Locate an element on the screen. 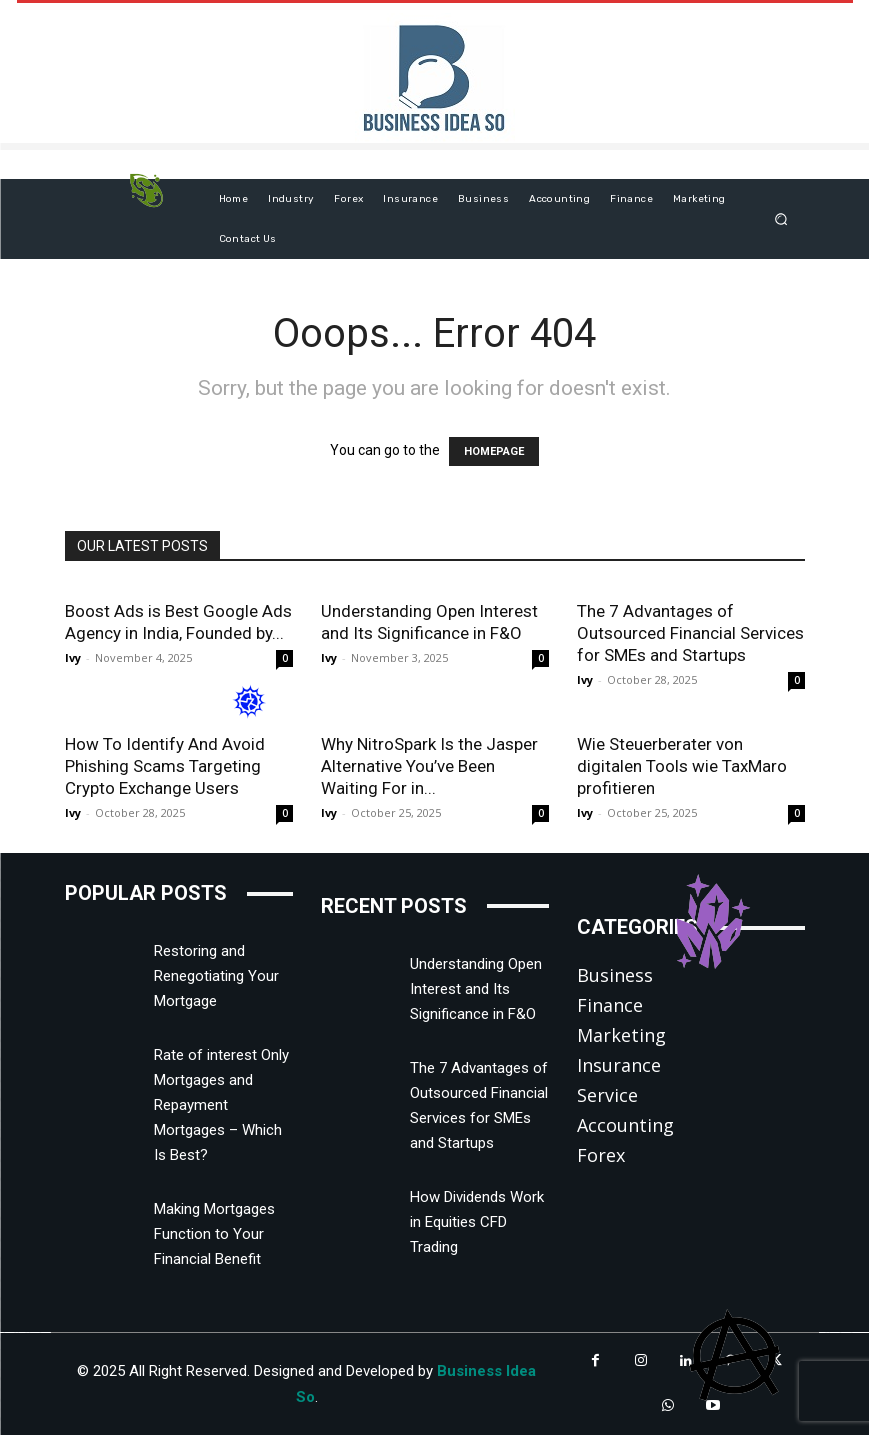  indicates anarchist or anti-establishment faction in game is located at coordinates (734, 1355).